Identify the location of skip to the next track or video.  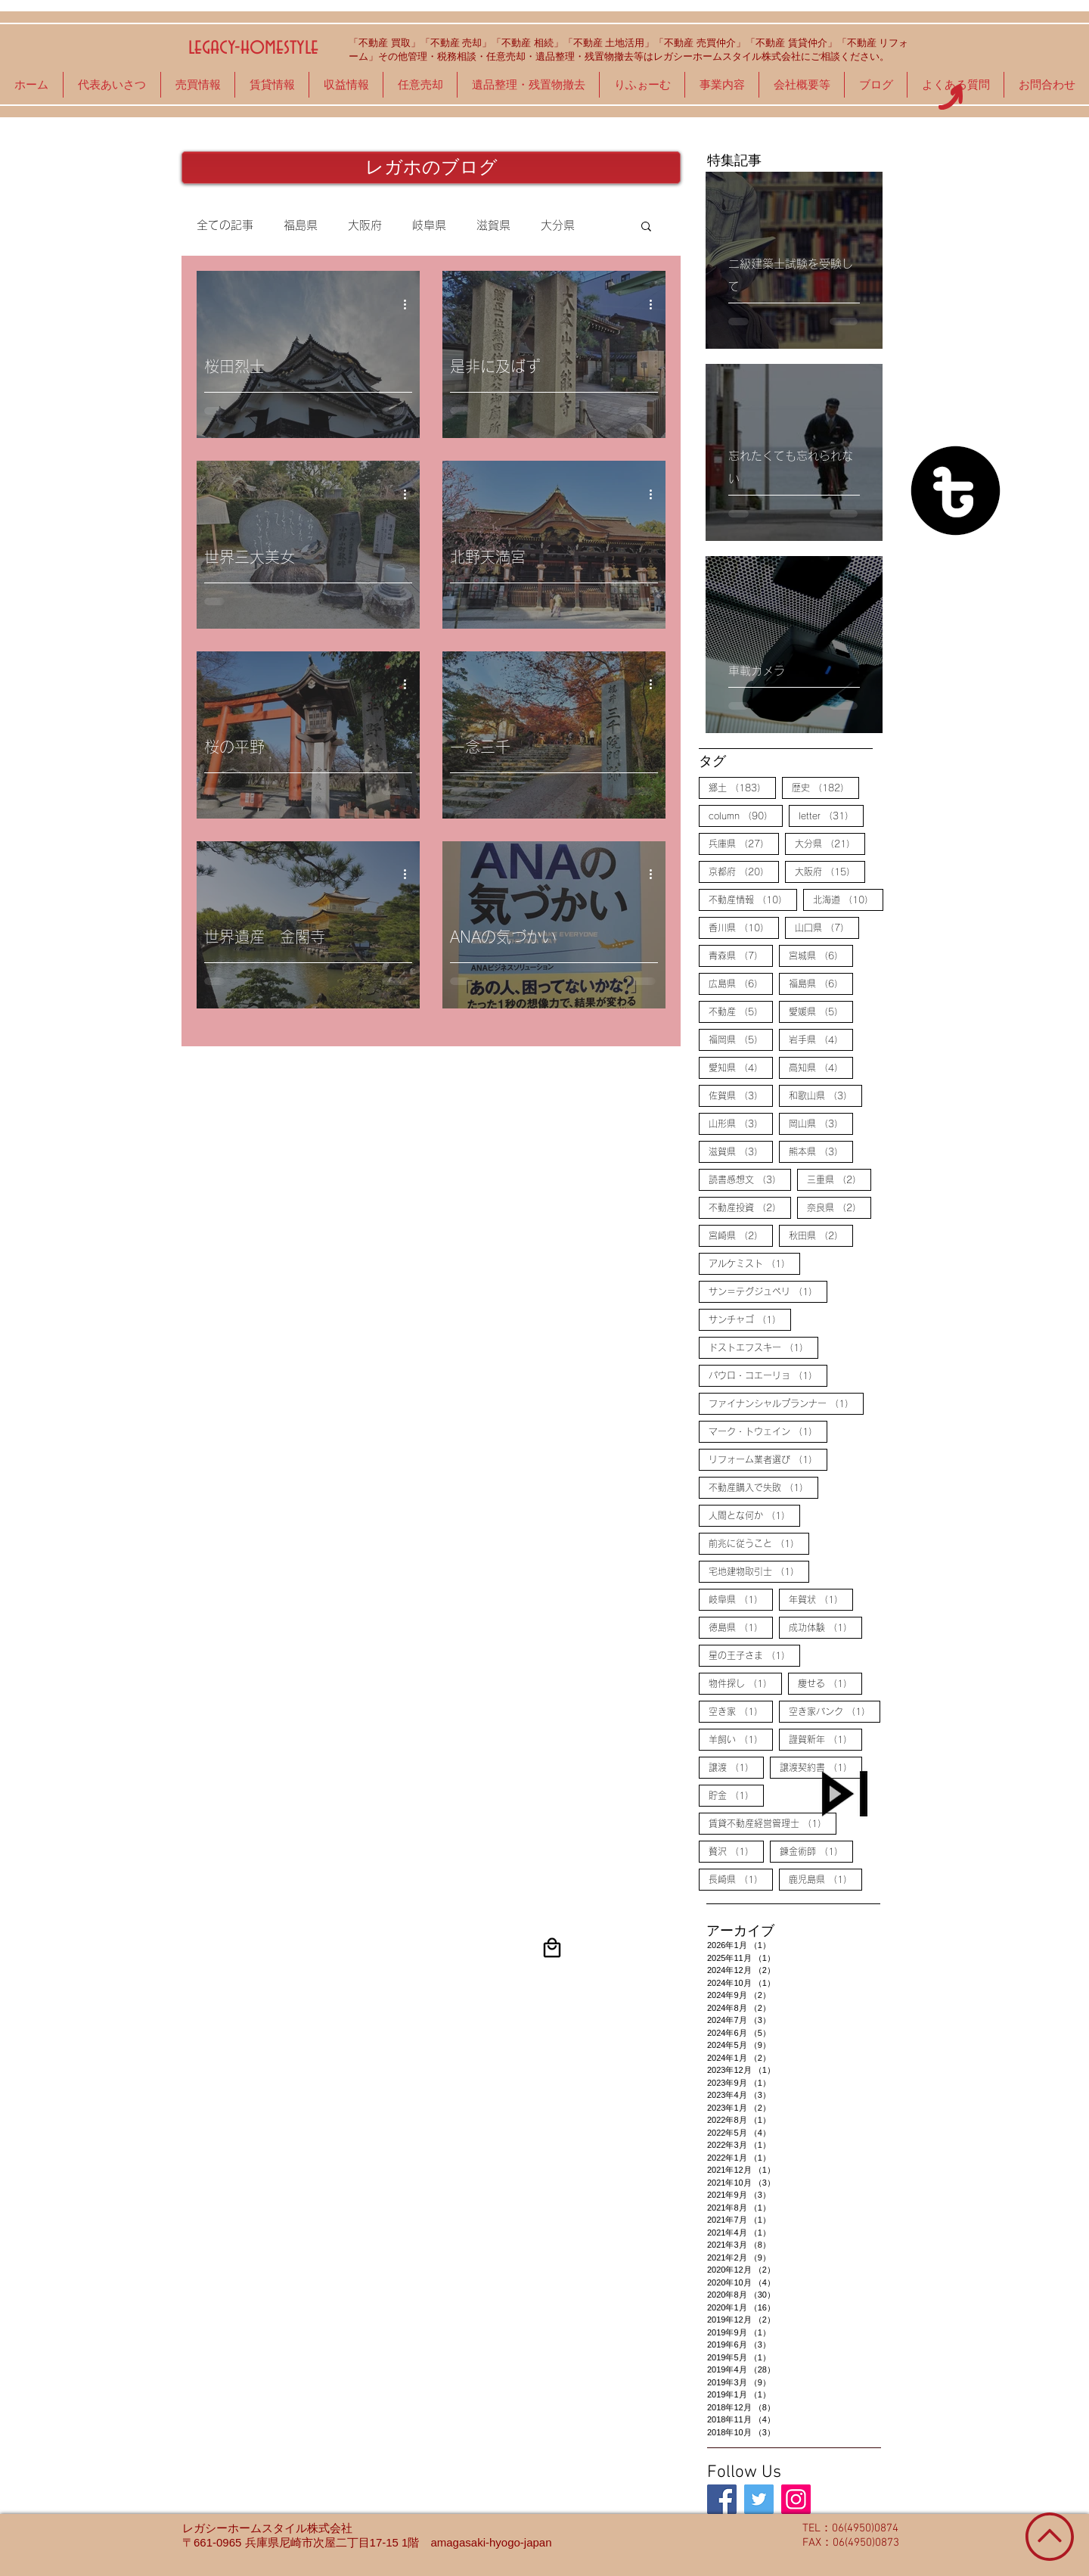
(845, 1794).